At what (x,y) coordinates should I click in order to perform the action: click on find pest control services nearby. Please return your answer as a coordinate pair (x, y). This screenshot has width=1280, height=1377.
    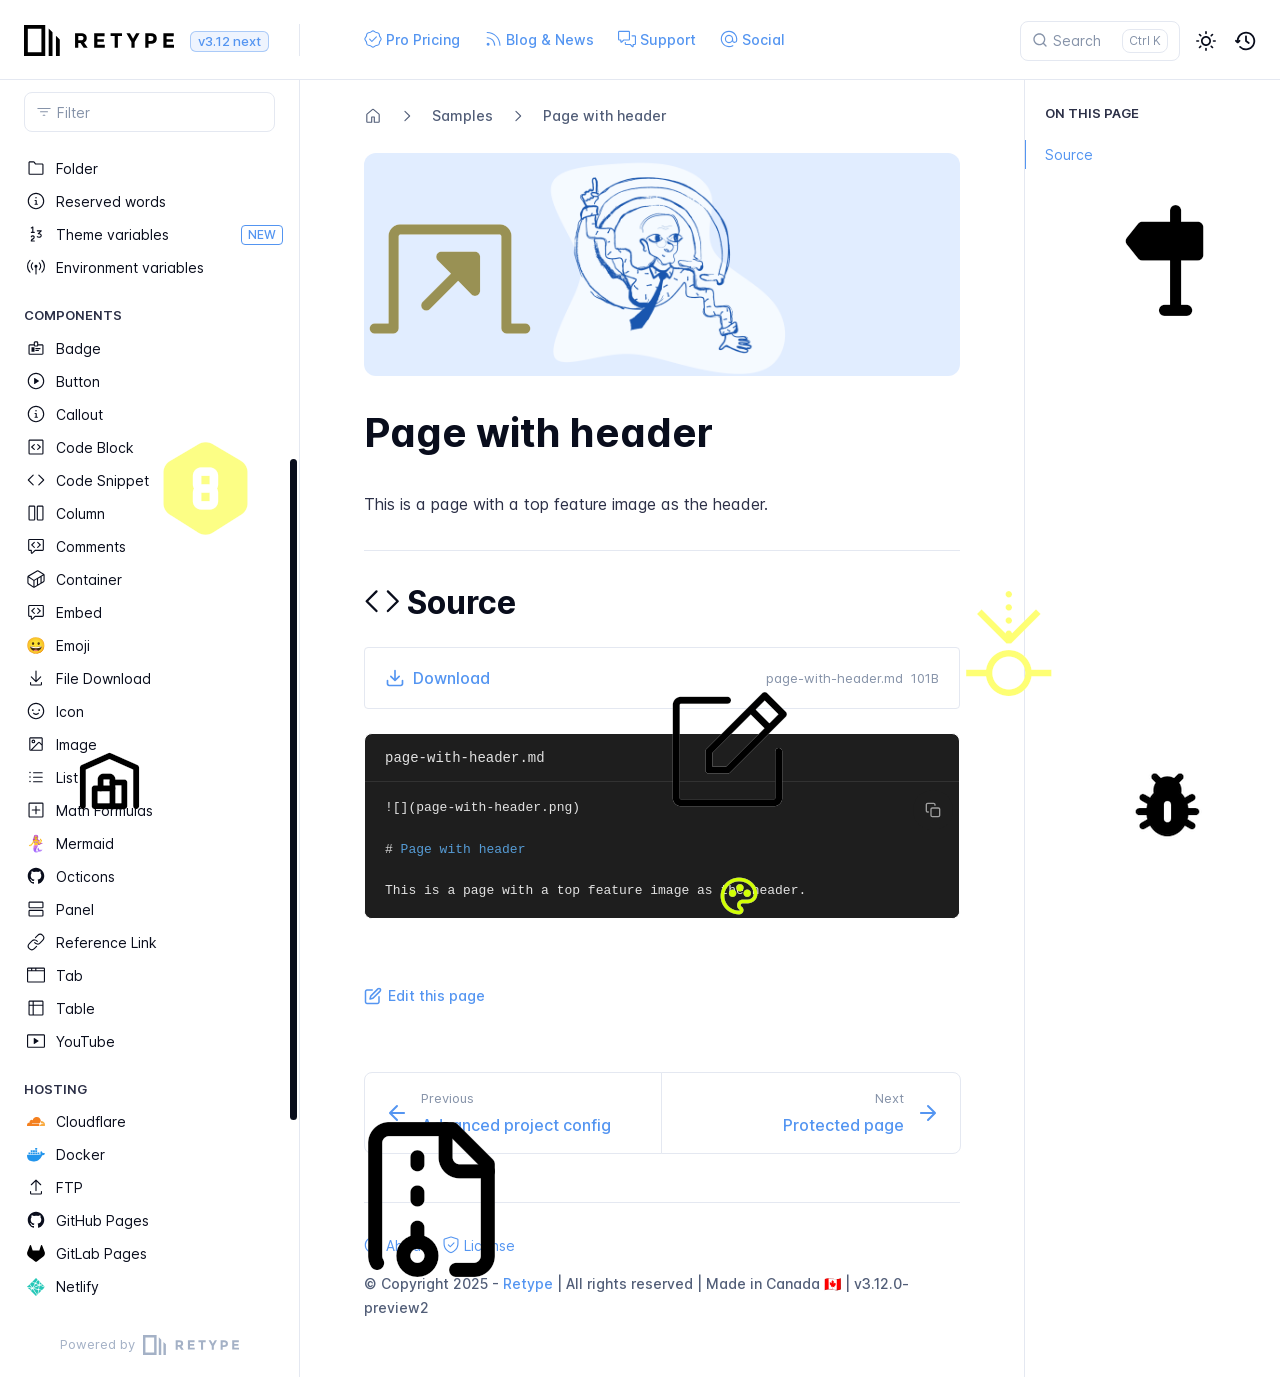
    Looking at the image, I should click on (1167, 804).